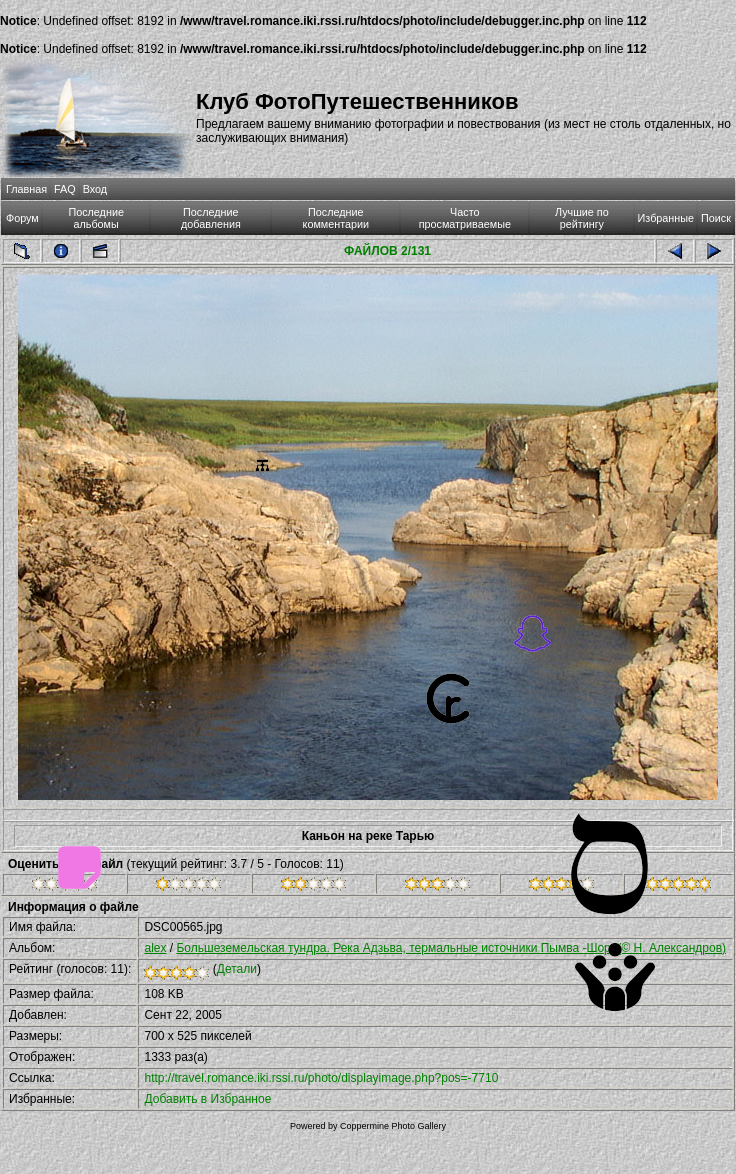 This screenshot has height=1174, width=736. I want to click on view organizational hierarchy or structure, so click(262, 465).